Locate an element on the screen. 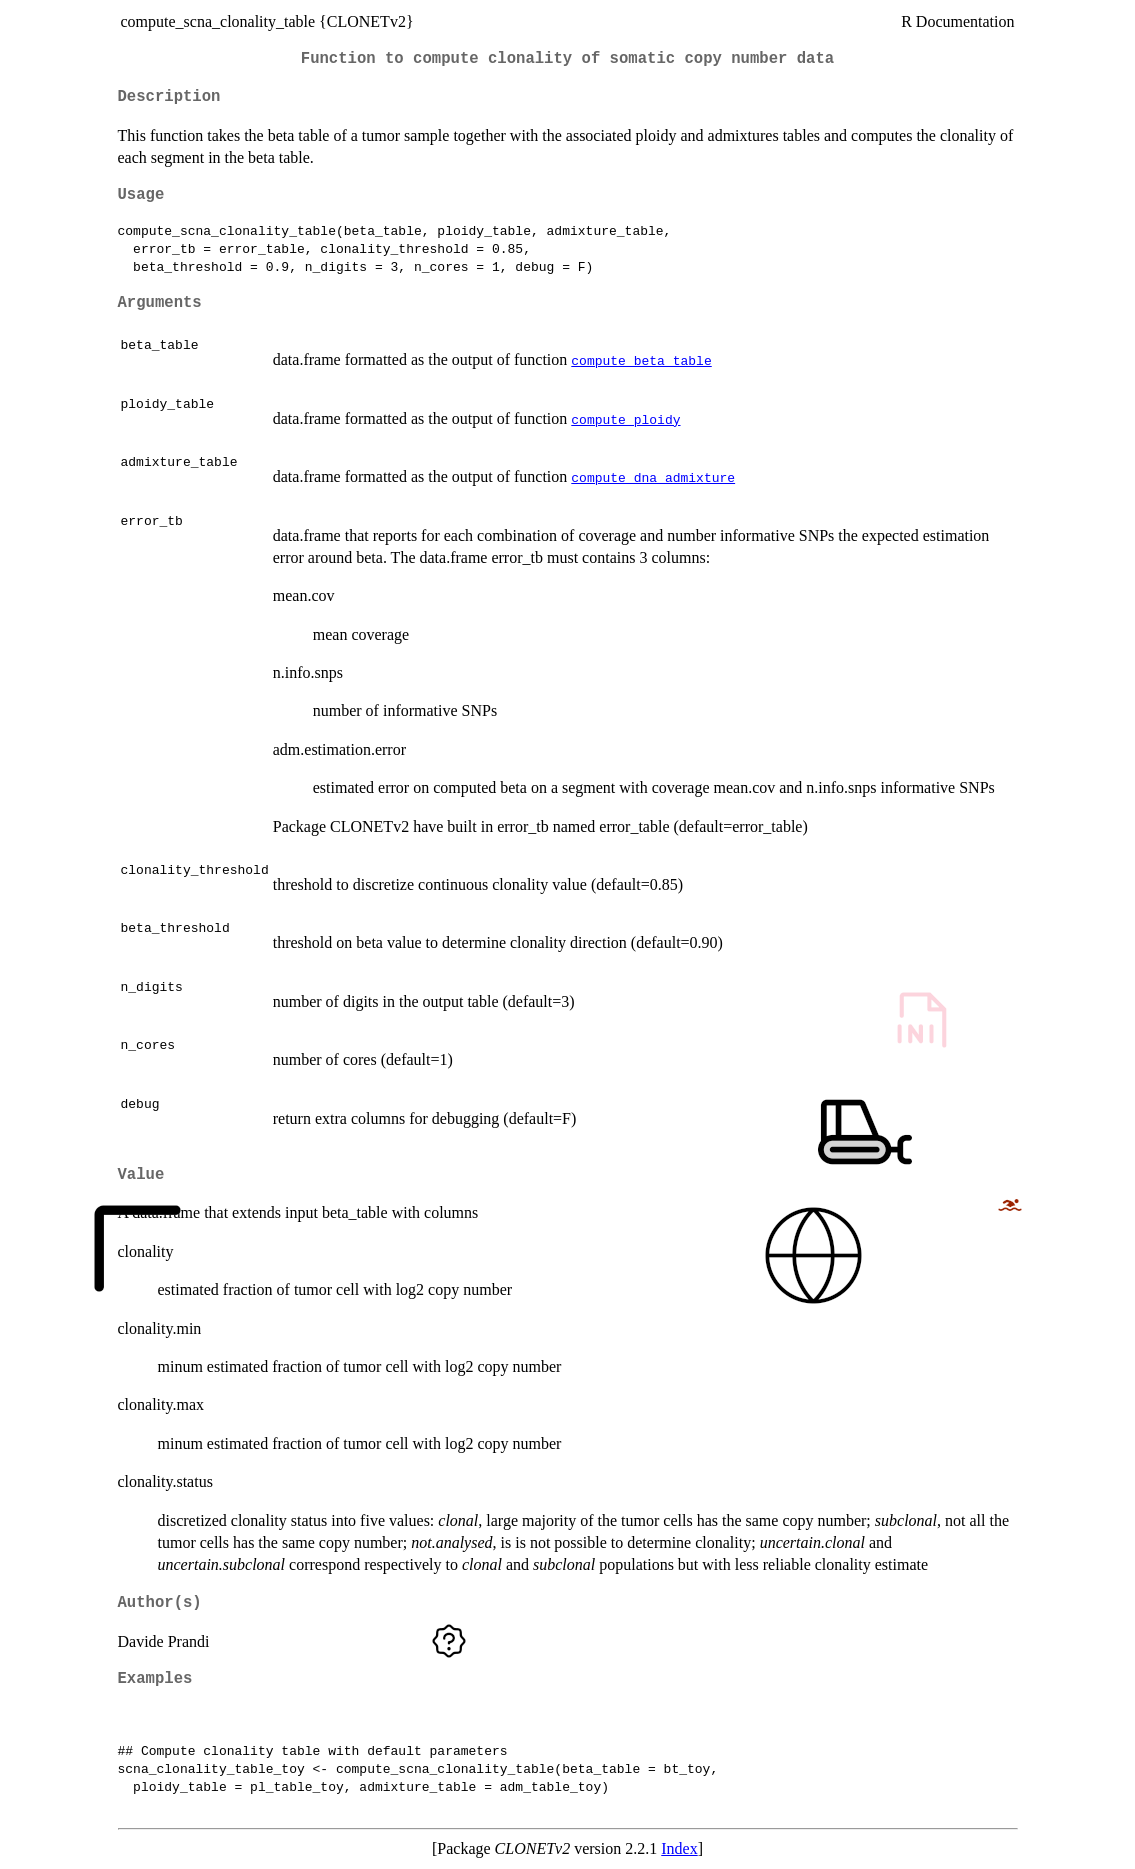  open or view an INI configuration file is located at coordinates (923, 1020).